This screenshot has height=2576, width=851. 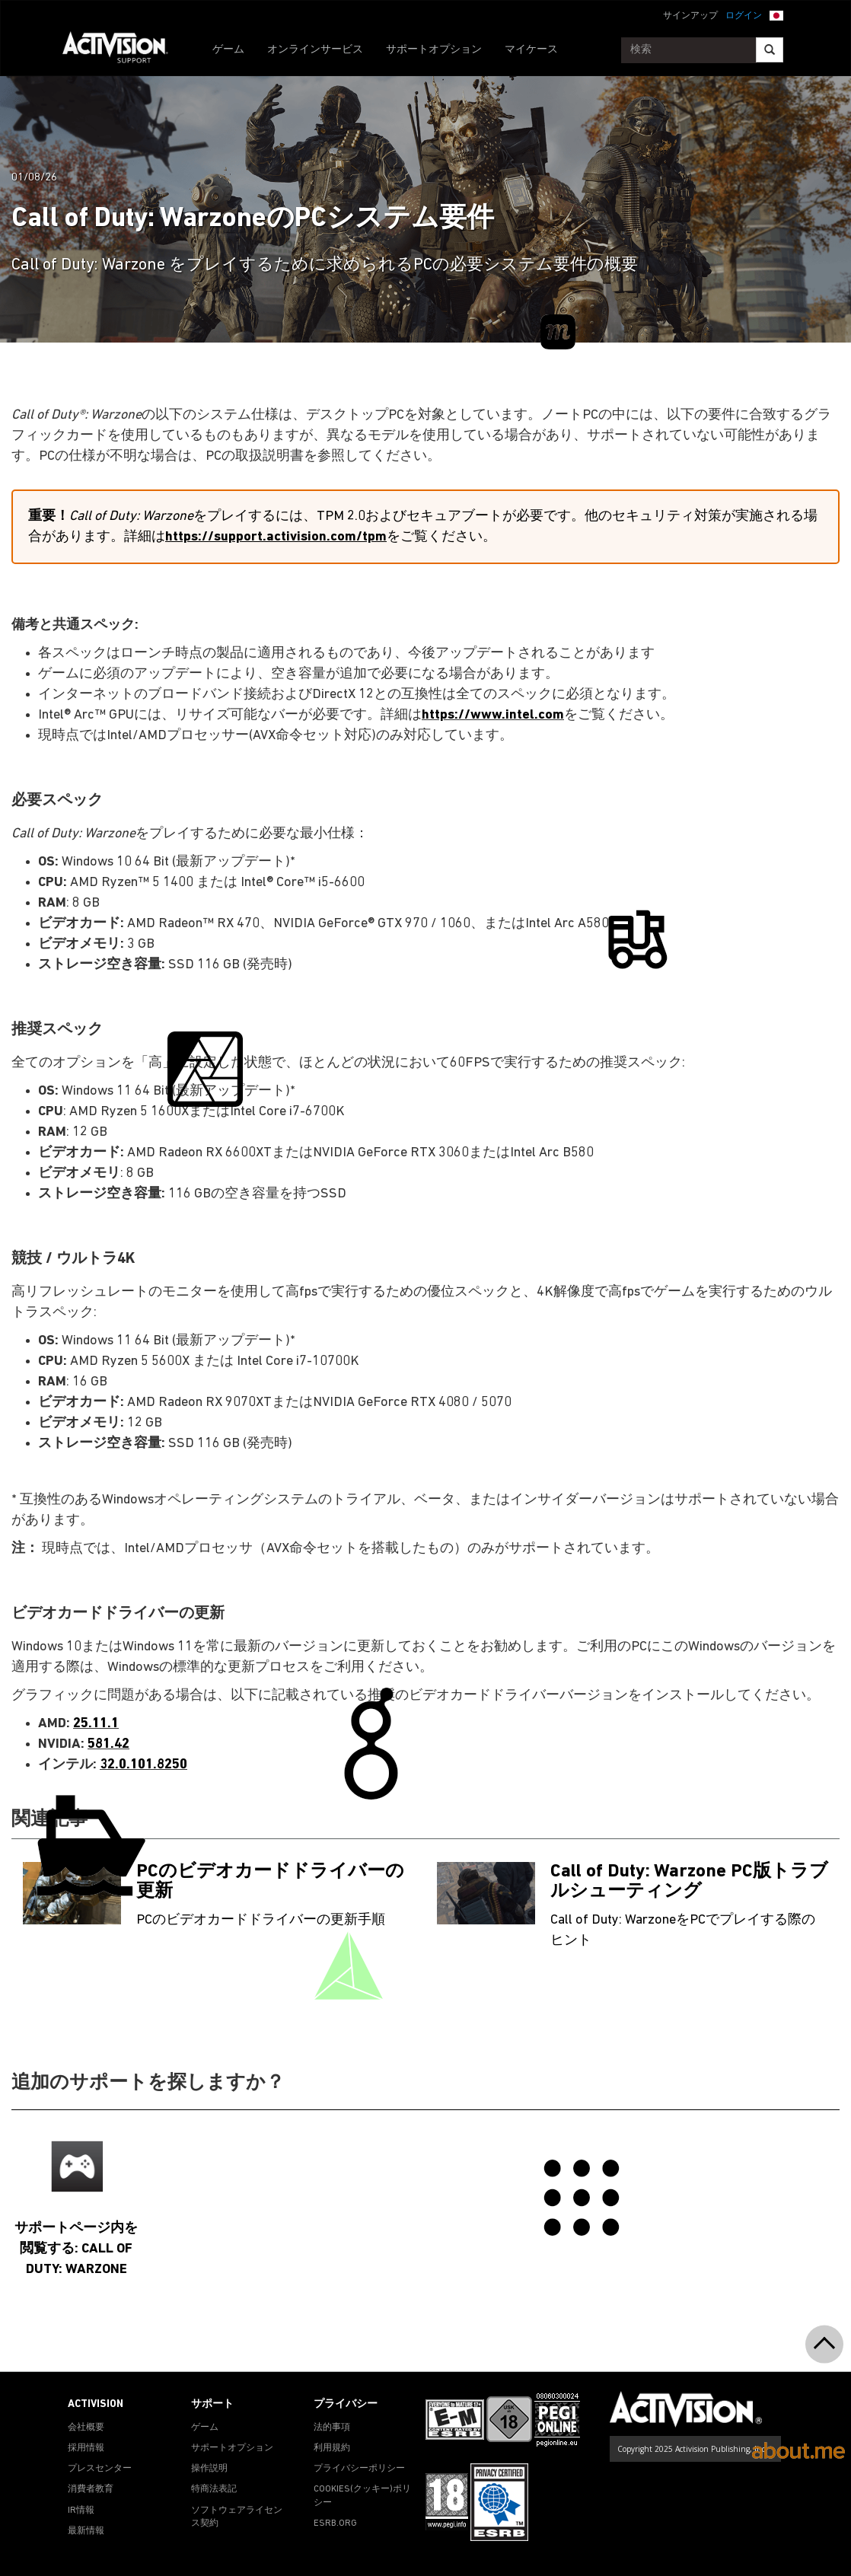 I want to click on greenhouse recruiting software logo, so click(x=371, y=1743).